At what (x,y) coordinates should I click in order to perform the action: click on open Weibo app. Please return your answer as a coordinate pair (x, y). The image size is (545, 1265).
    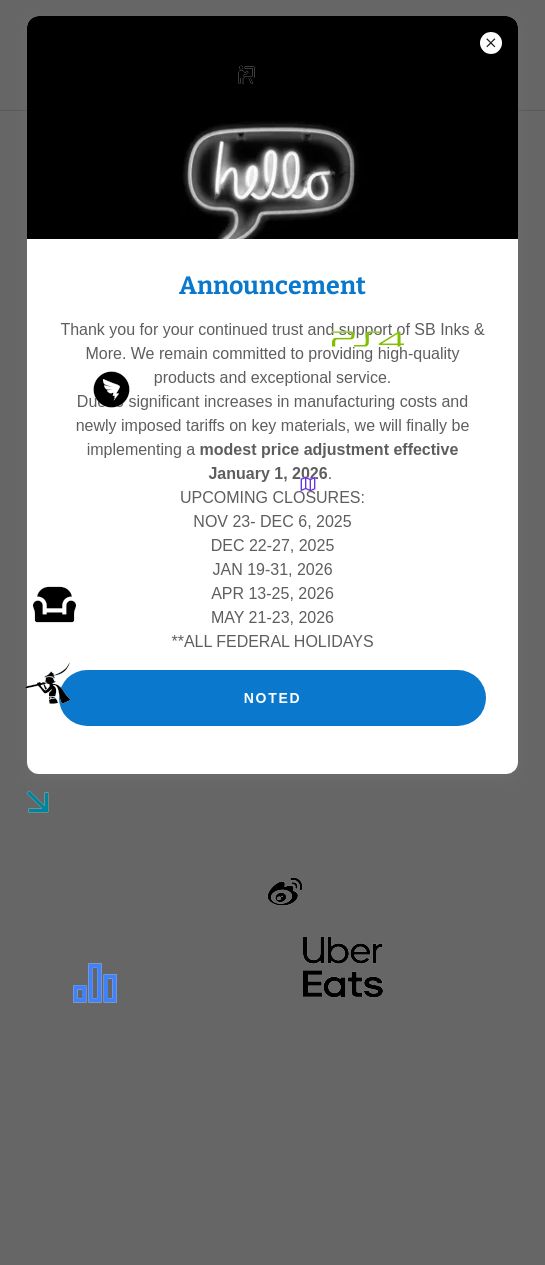
    Looking at the image, I should click on (285, 892).